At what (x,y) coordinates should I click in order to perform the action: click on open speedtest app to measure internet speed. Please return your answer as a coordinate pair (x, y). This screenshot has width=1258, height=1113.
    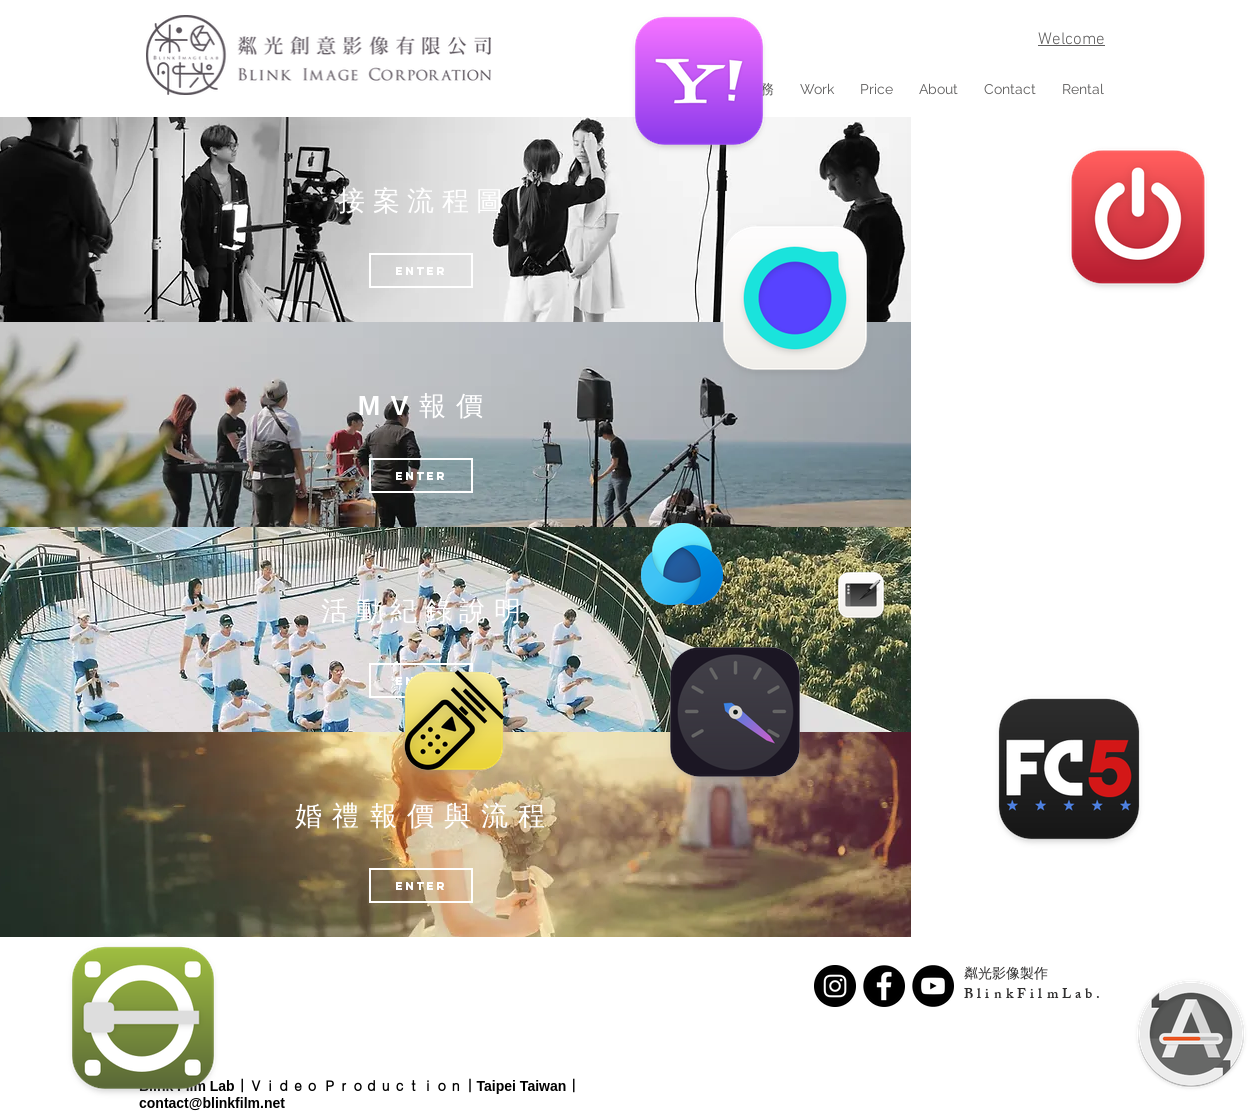
    Looking at the image, I should click on (735, 712).